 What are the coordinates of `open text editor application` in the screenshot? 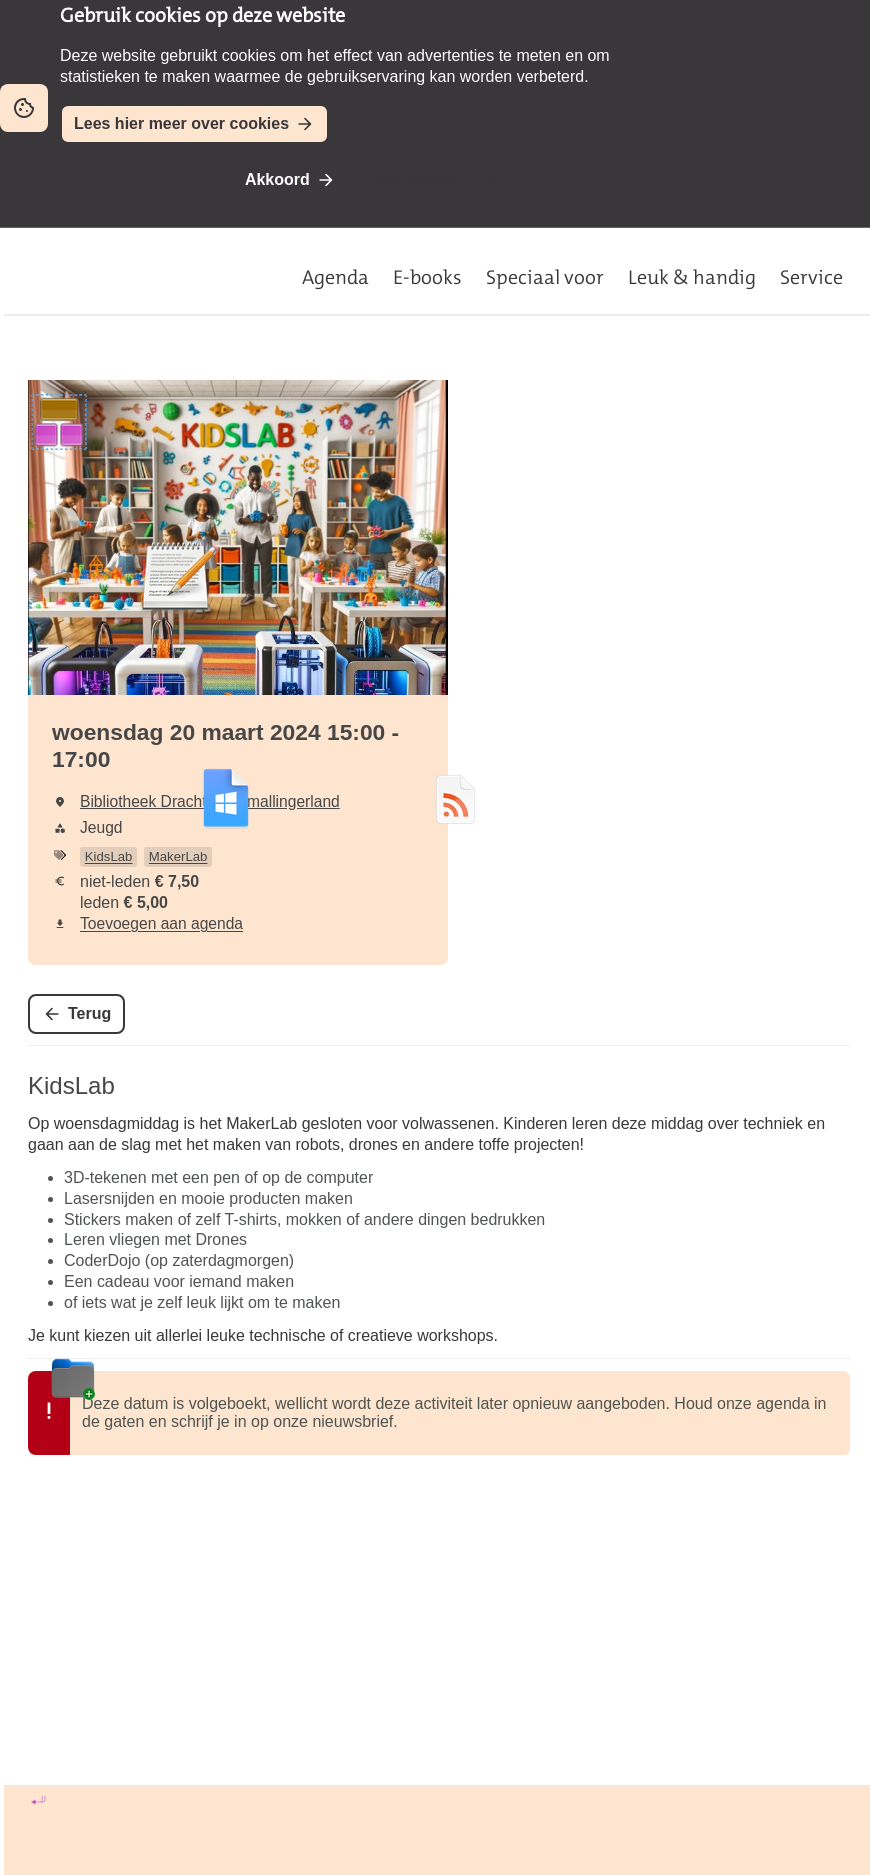 It's located at (178, 574).